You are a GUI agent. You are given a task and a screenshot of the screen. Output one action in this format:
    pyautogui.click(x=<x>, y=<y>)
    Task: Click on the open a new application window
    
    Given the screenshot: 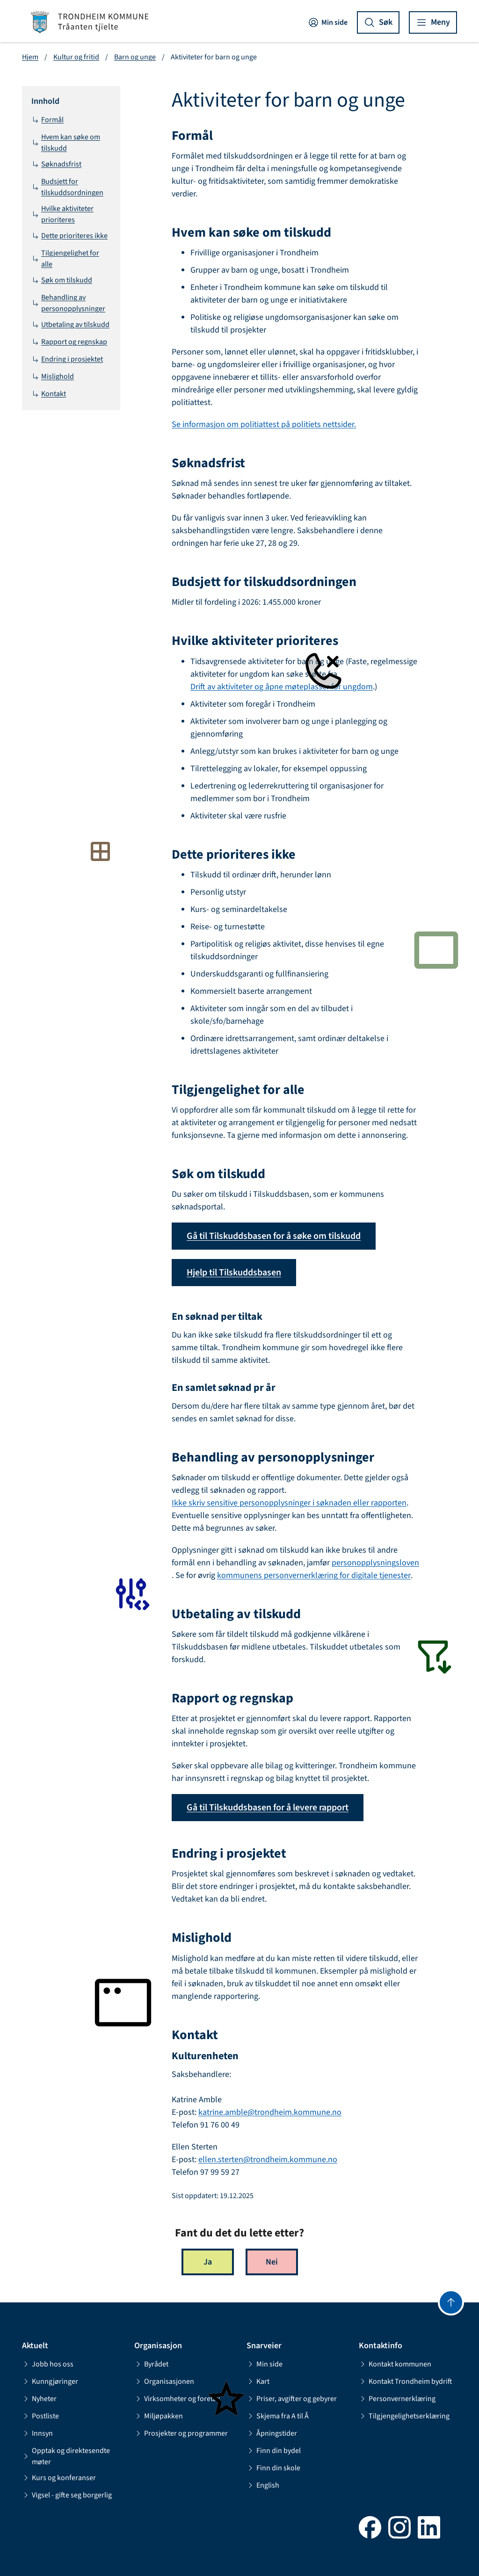 What is the action you would take?
    pyautogui.click(x=123, y=2003)
    